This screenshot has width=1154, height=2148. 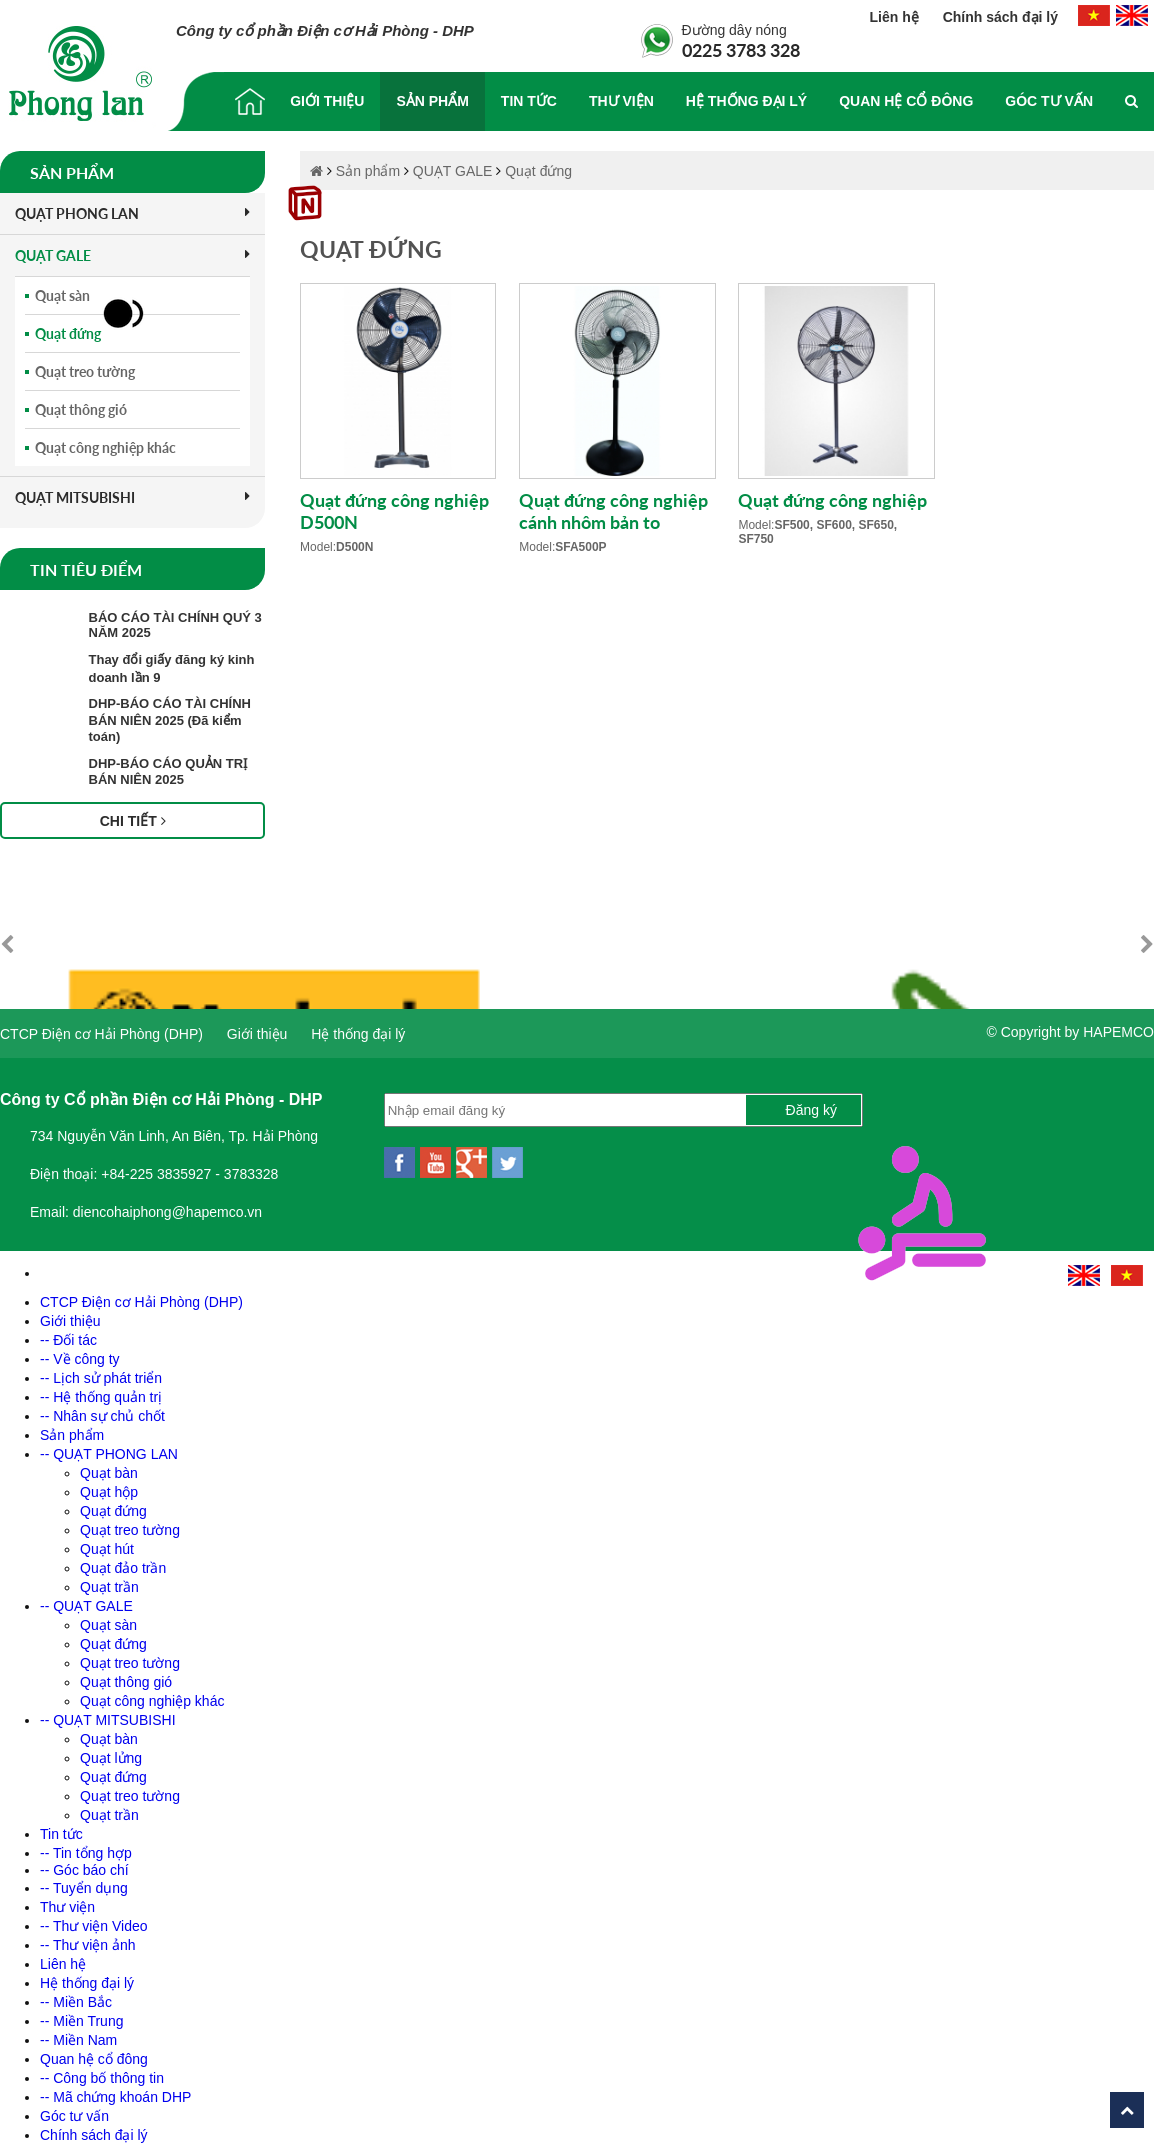 I want to click on open Notion app, so click(x=305, y=202).